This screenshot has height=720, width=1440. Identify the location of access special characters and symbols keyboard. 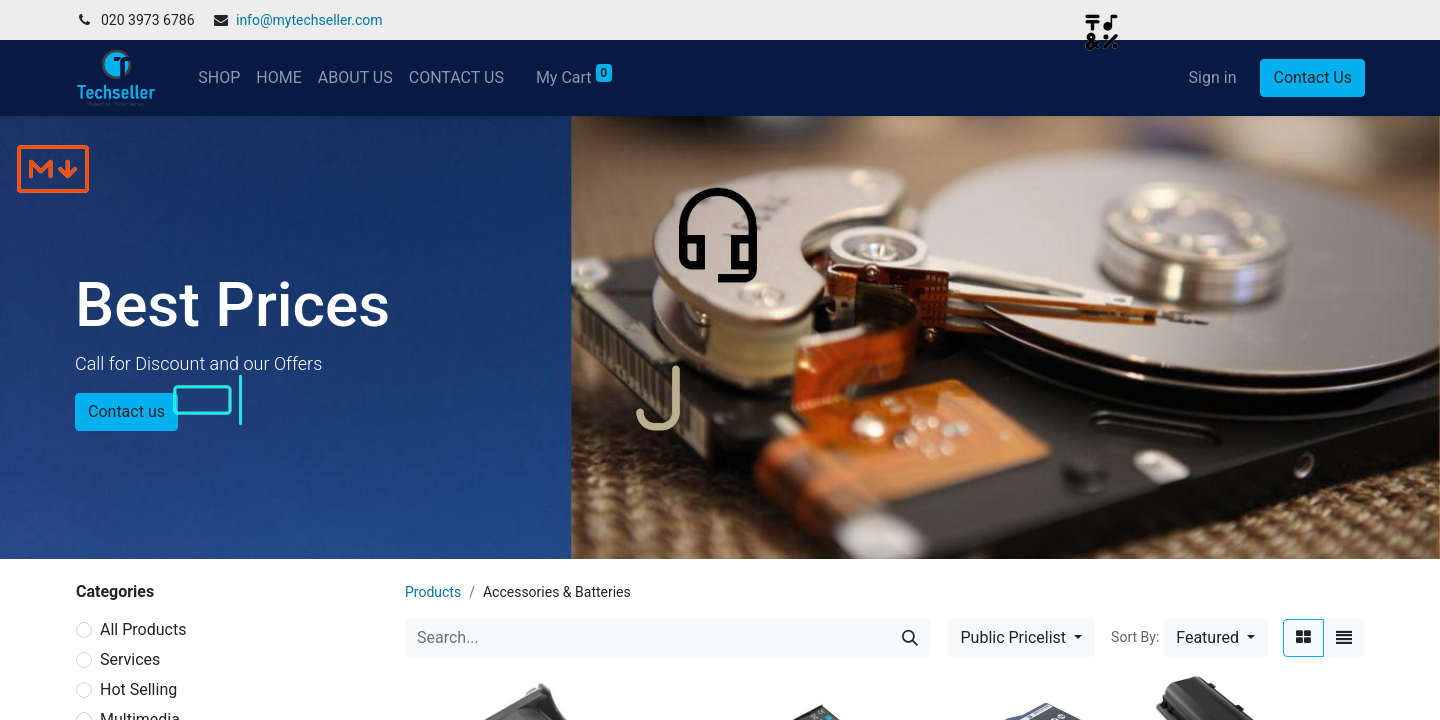
(1101, 32).